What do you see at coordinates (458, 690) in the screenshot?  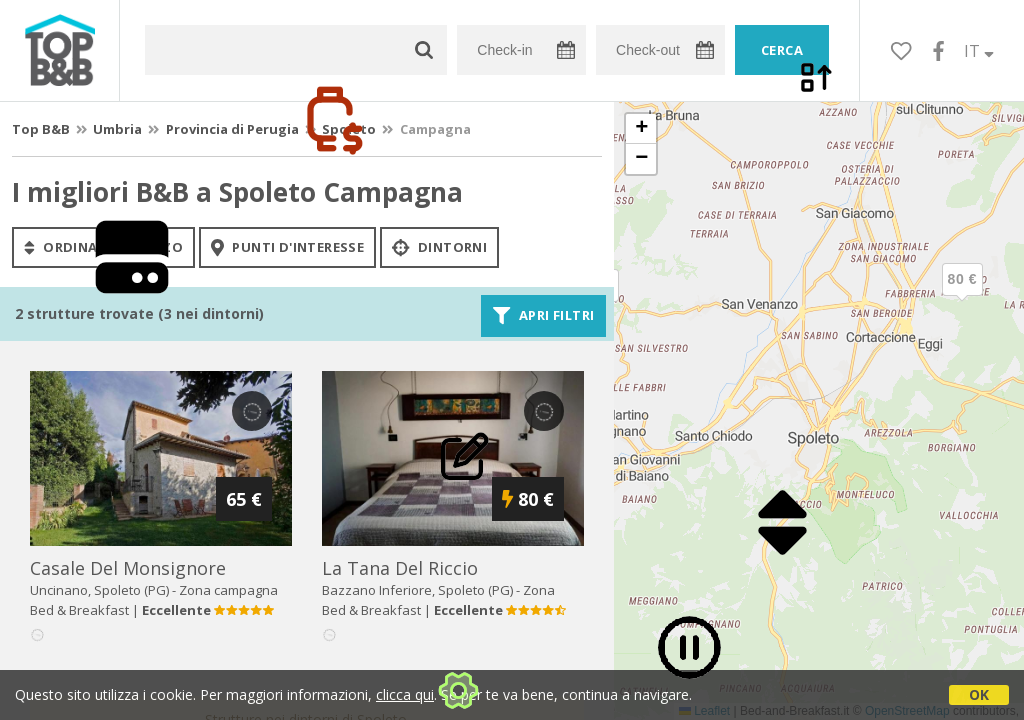 I see `access settings or preferences` at bounding box center [458, 690].